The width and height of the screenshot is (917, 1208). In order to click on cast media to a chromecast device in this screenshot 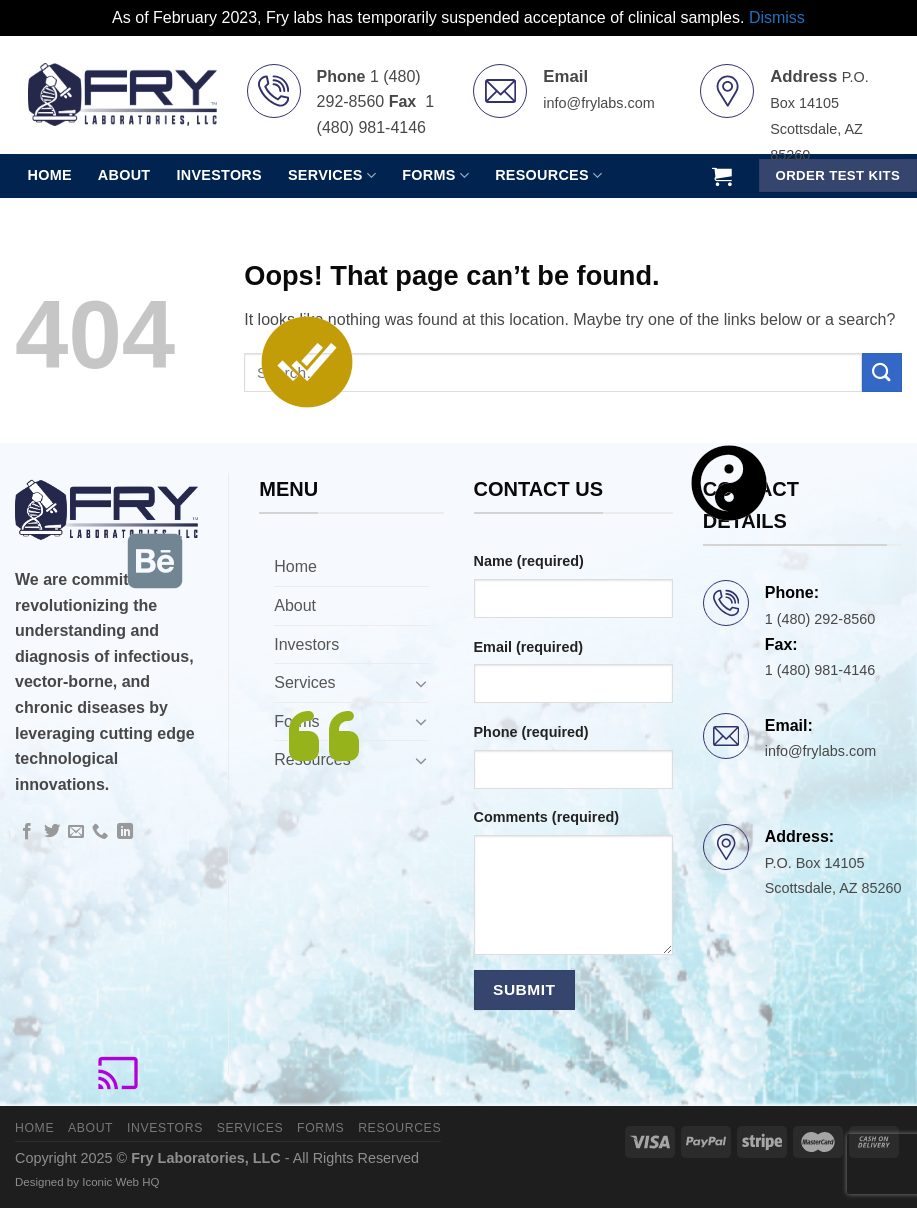, I will do `click(118, 1073)`.